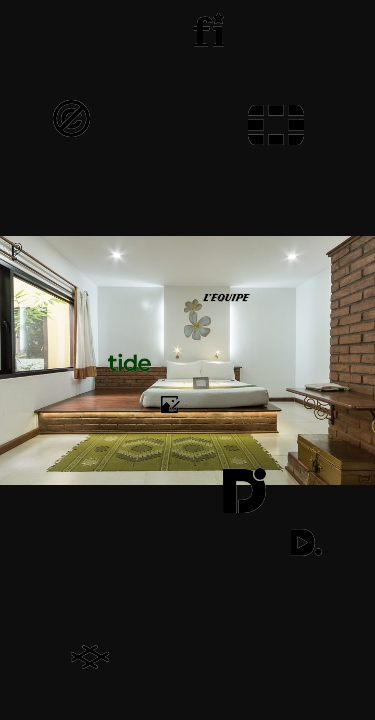 Image resolution: width=375 pixels, height=720 pixels. What do you see at coordinates (209, 29) in the screenshot?
I see `fonticons brand logo` at bounding box center [209, 29].